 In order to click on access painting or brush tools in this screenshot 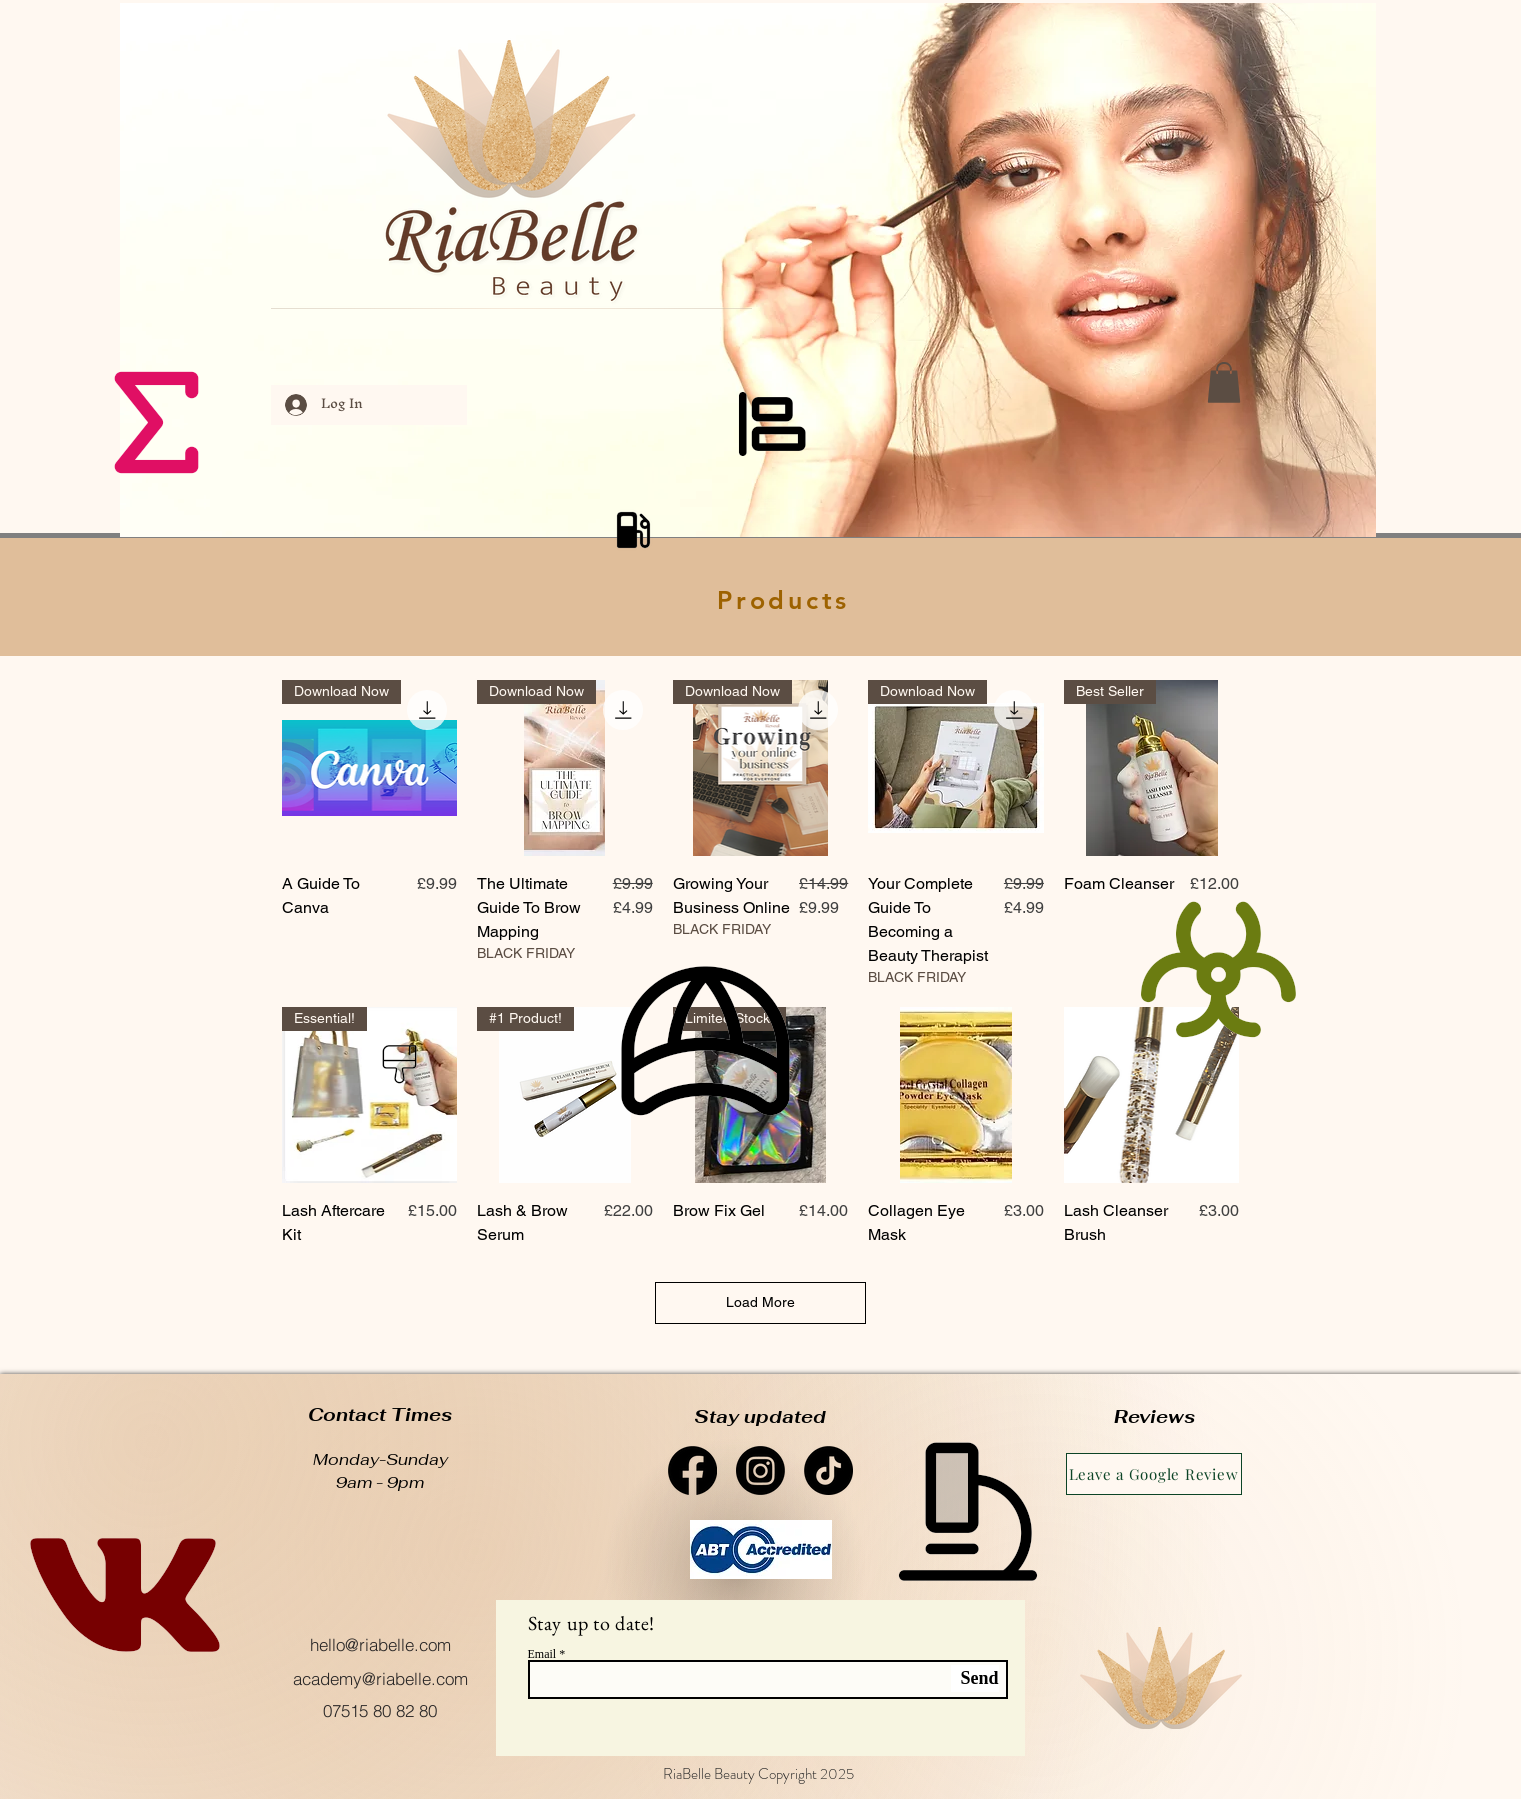, I will do `click(399, 1063)`.